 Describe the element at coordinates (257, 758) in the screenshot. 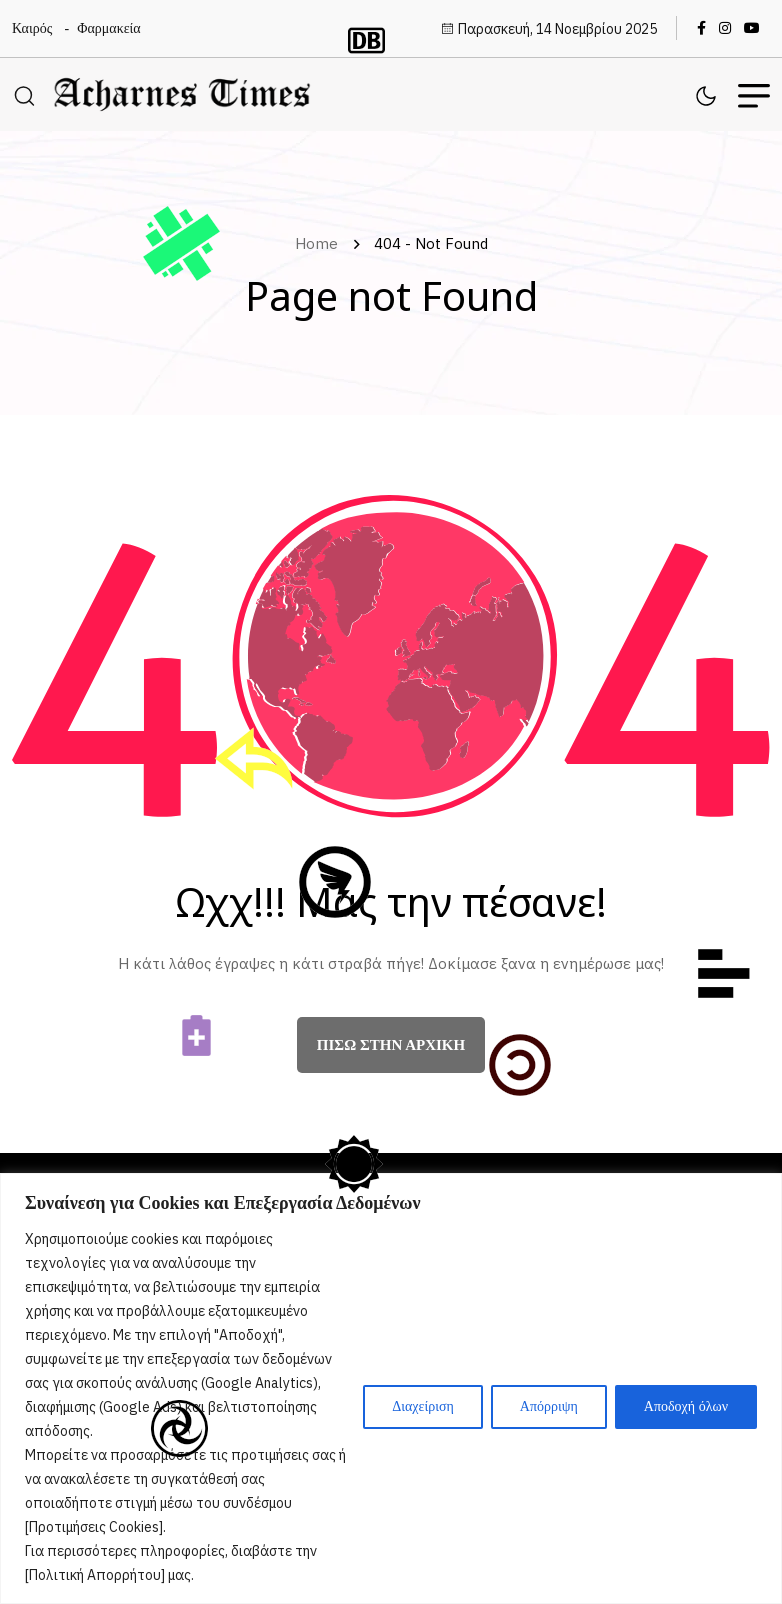

I see `reply to a message or email` at that location.